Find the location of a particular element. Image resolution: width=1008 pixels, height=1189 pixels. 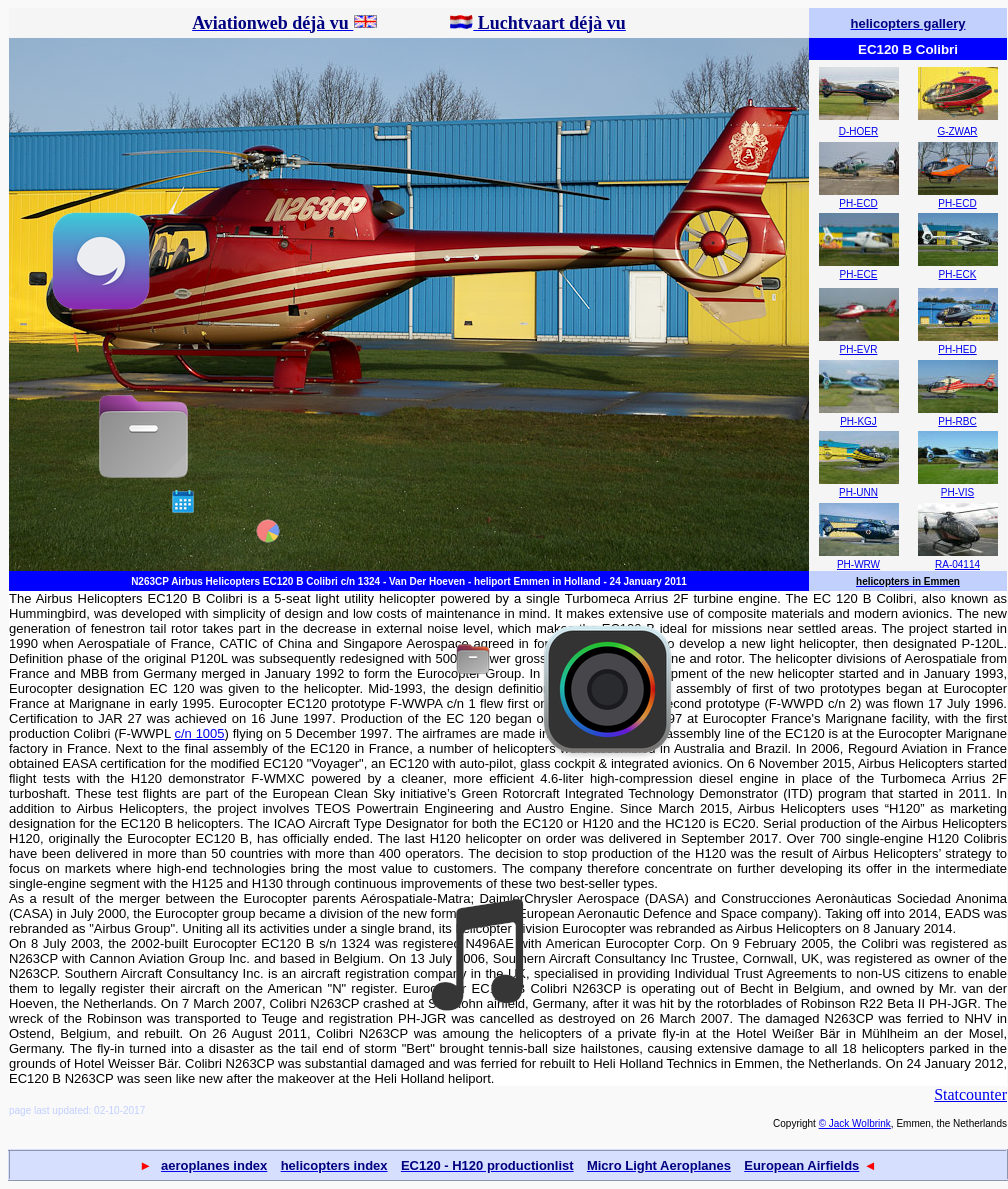

open akonadi personal information management app is located at coordinates (101, 261).